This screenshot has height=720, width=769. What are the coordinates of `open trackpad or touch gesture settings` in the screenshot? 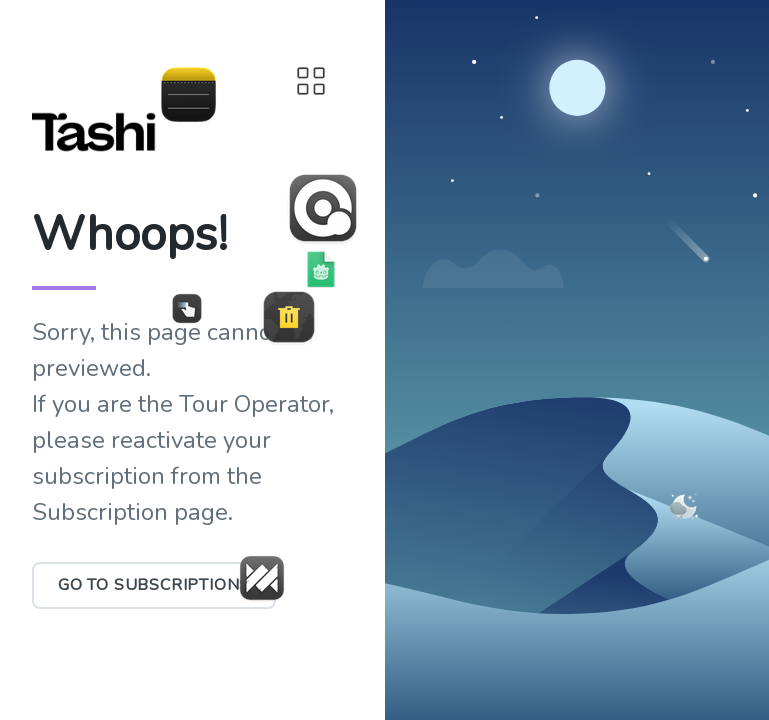 It's located at (187, 309).